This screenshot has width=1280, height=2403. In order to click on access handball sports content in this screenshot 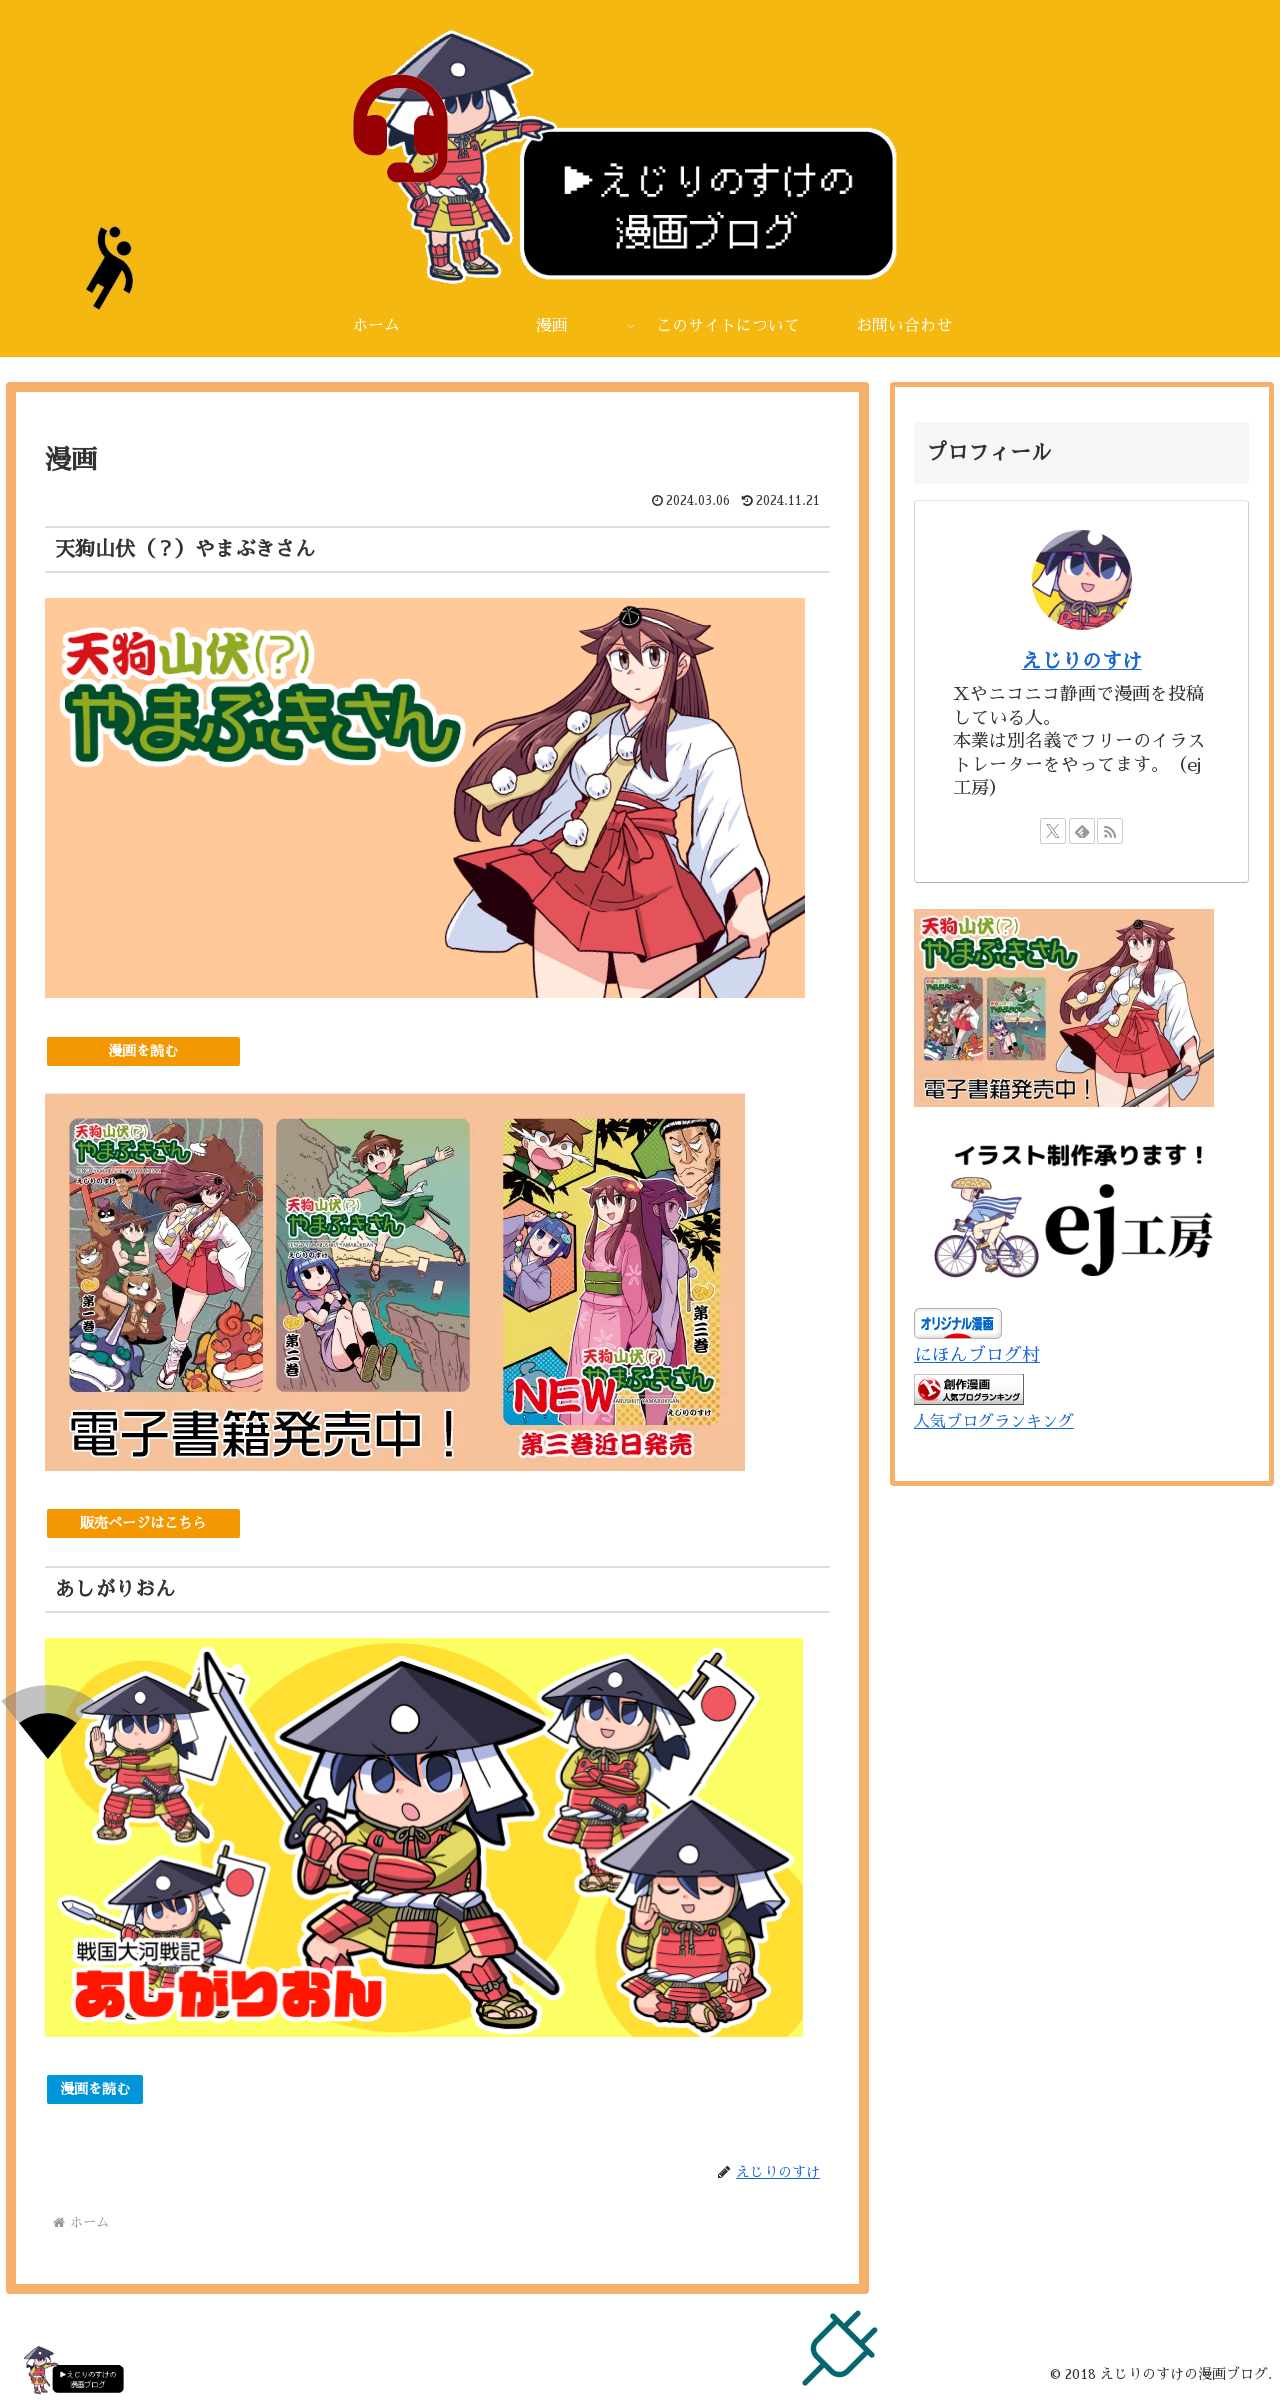, I will do `click(109, 266)`.